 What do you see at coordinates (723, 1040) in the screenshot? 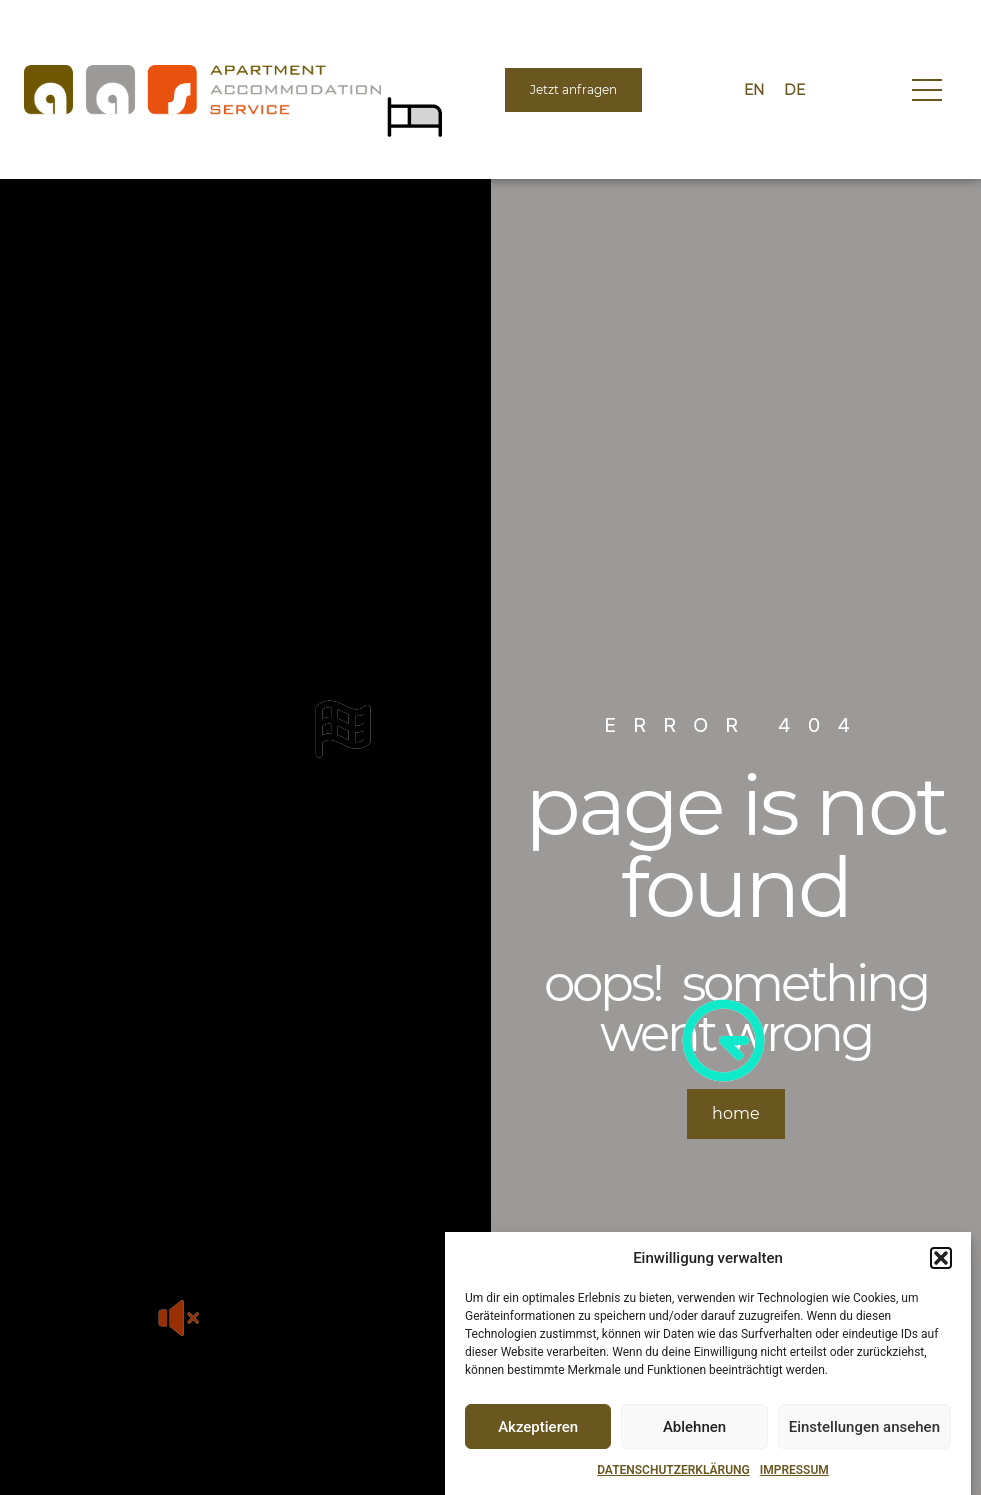
I see `indicates afternoon time or PM hours` at bounding box center [723, 1040].